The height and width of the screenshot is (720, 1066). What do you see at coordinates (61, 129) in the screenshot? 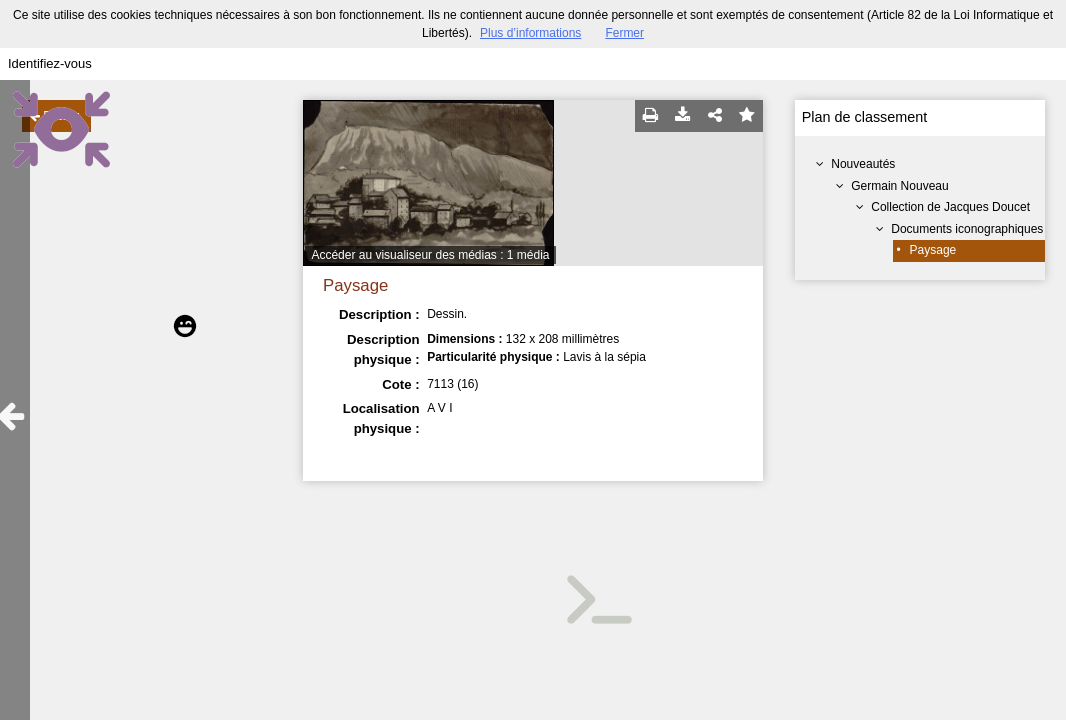
I see `focus view on selected element` at bounding box center [61, 129].